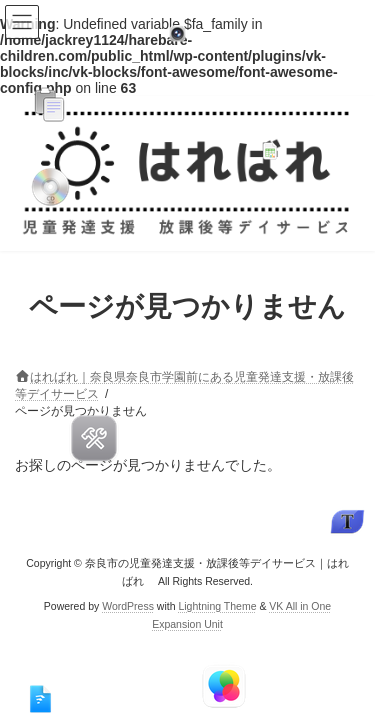 Image resolution: width=375 pixels, height=720 pixels. What do you see at coordinates (49, 104) in the screenshot?
I see `paste content from clipboard` at bounding box center [49, 104].